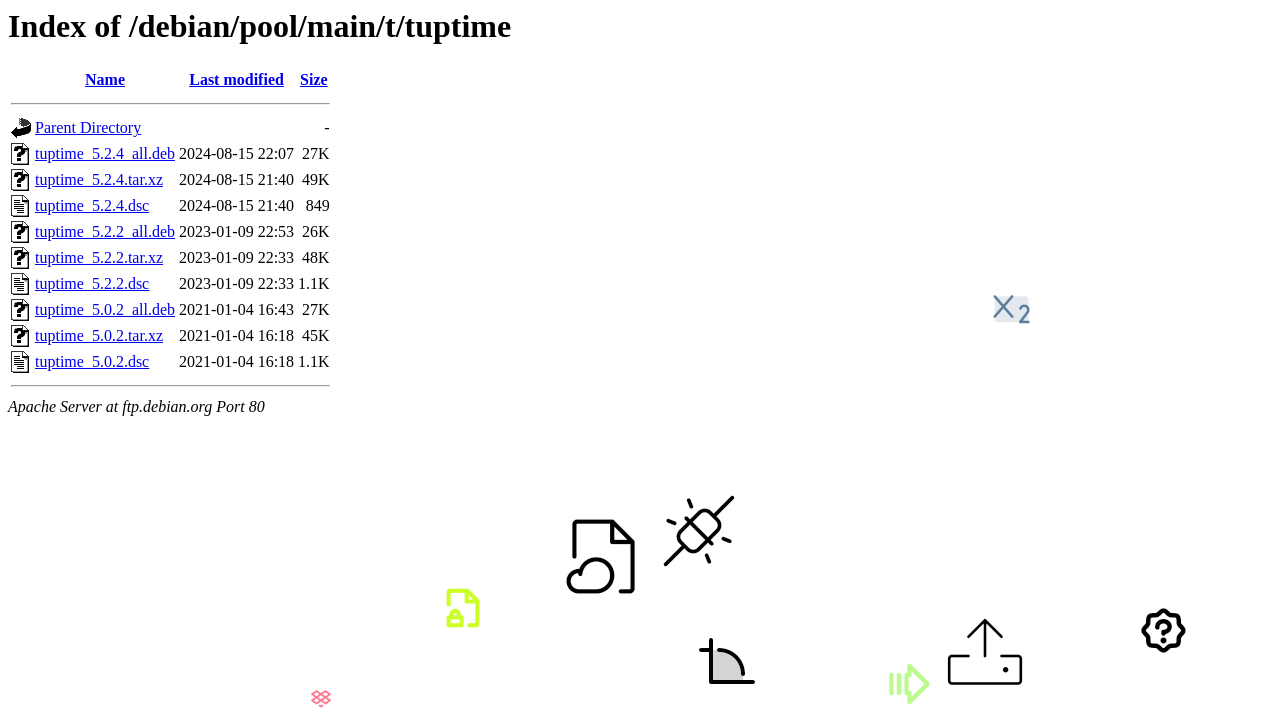  I want to click on access cloud-stored files, so click(603, 556).